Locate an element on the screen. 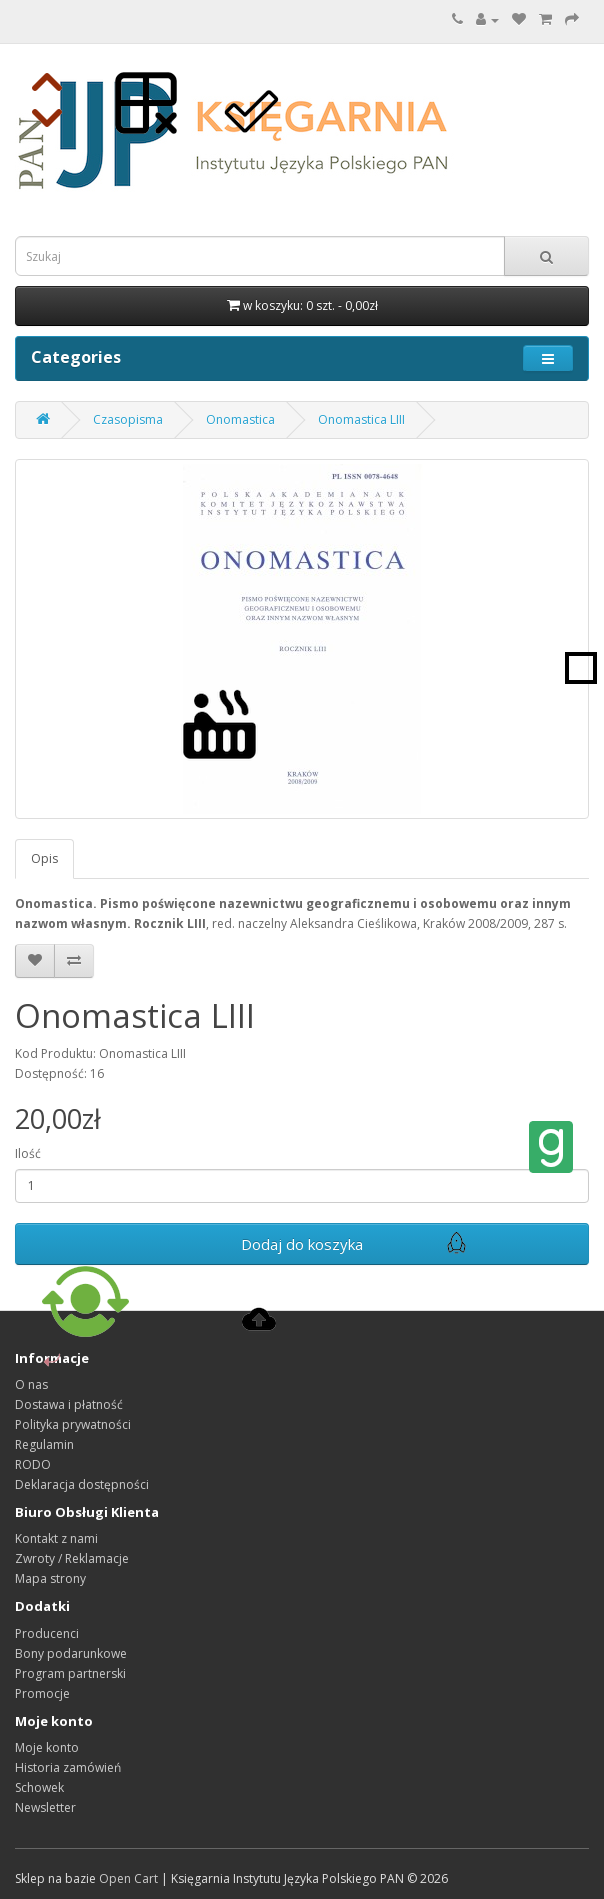 The width and height of the screenshot is (604, 1899). switch between user accounts is located at coordinates (85, 1301).